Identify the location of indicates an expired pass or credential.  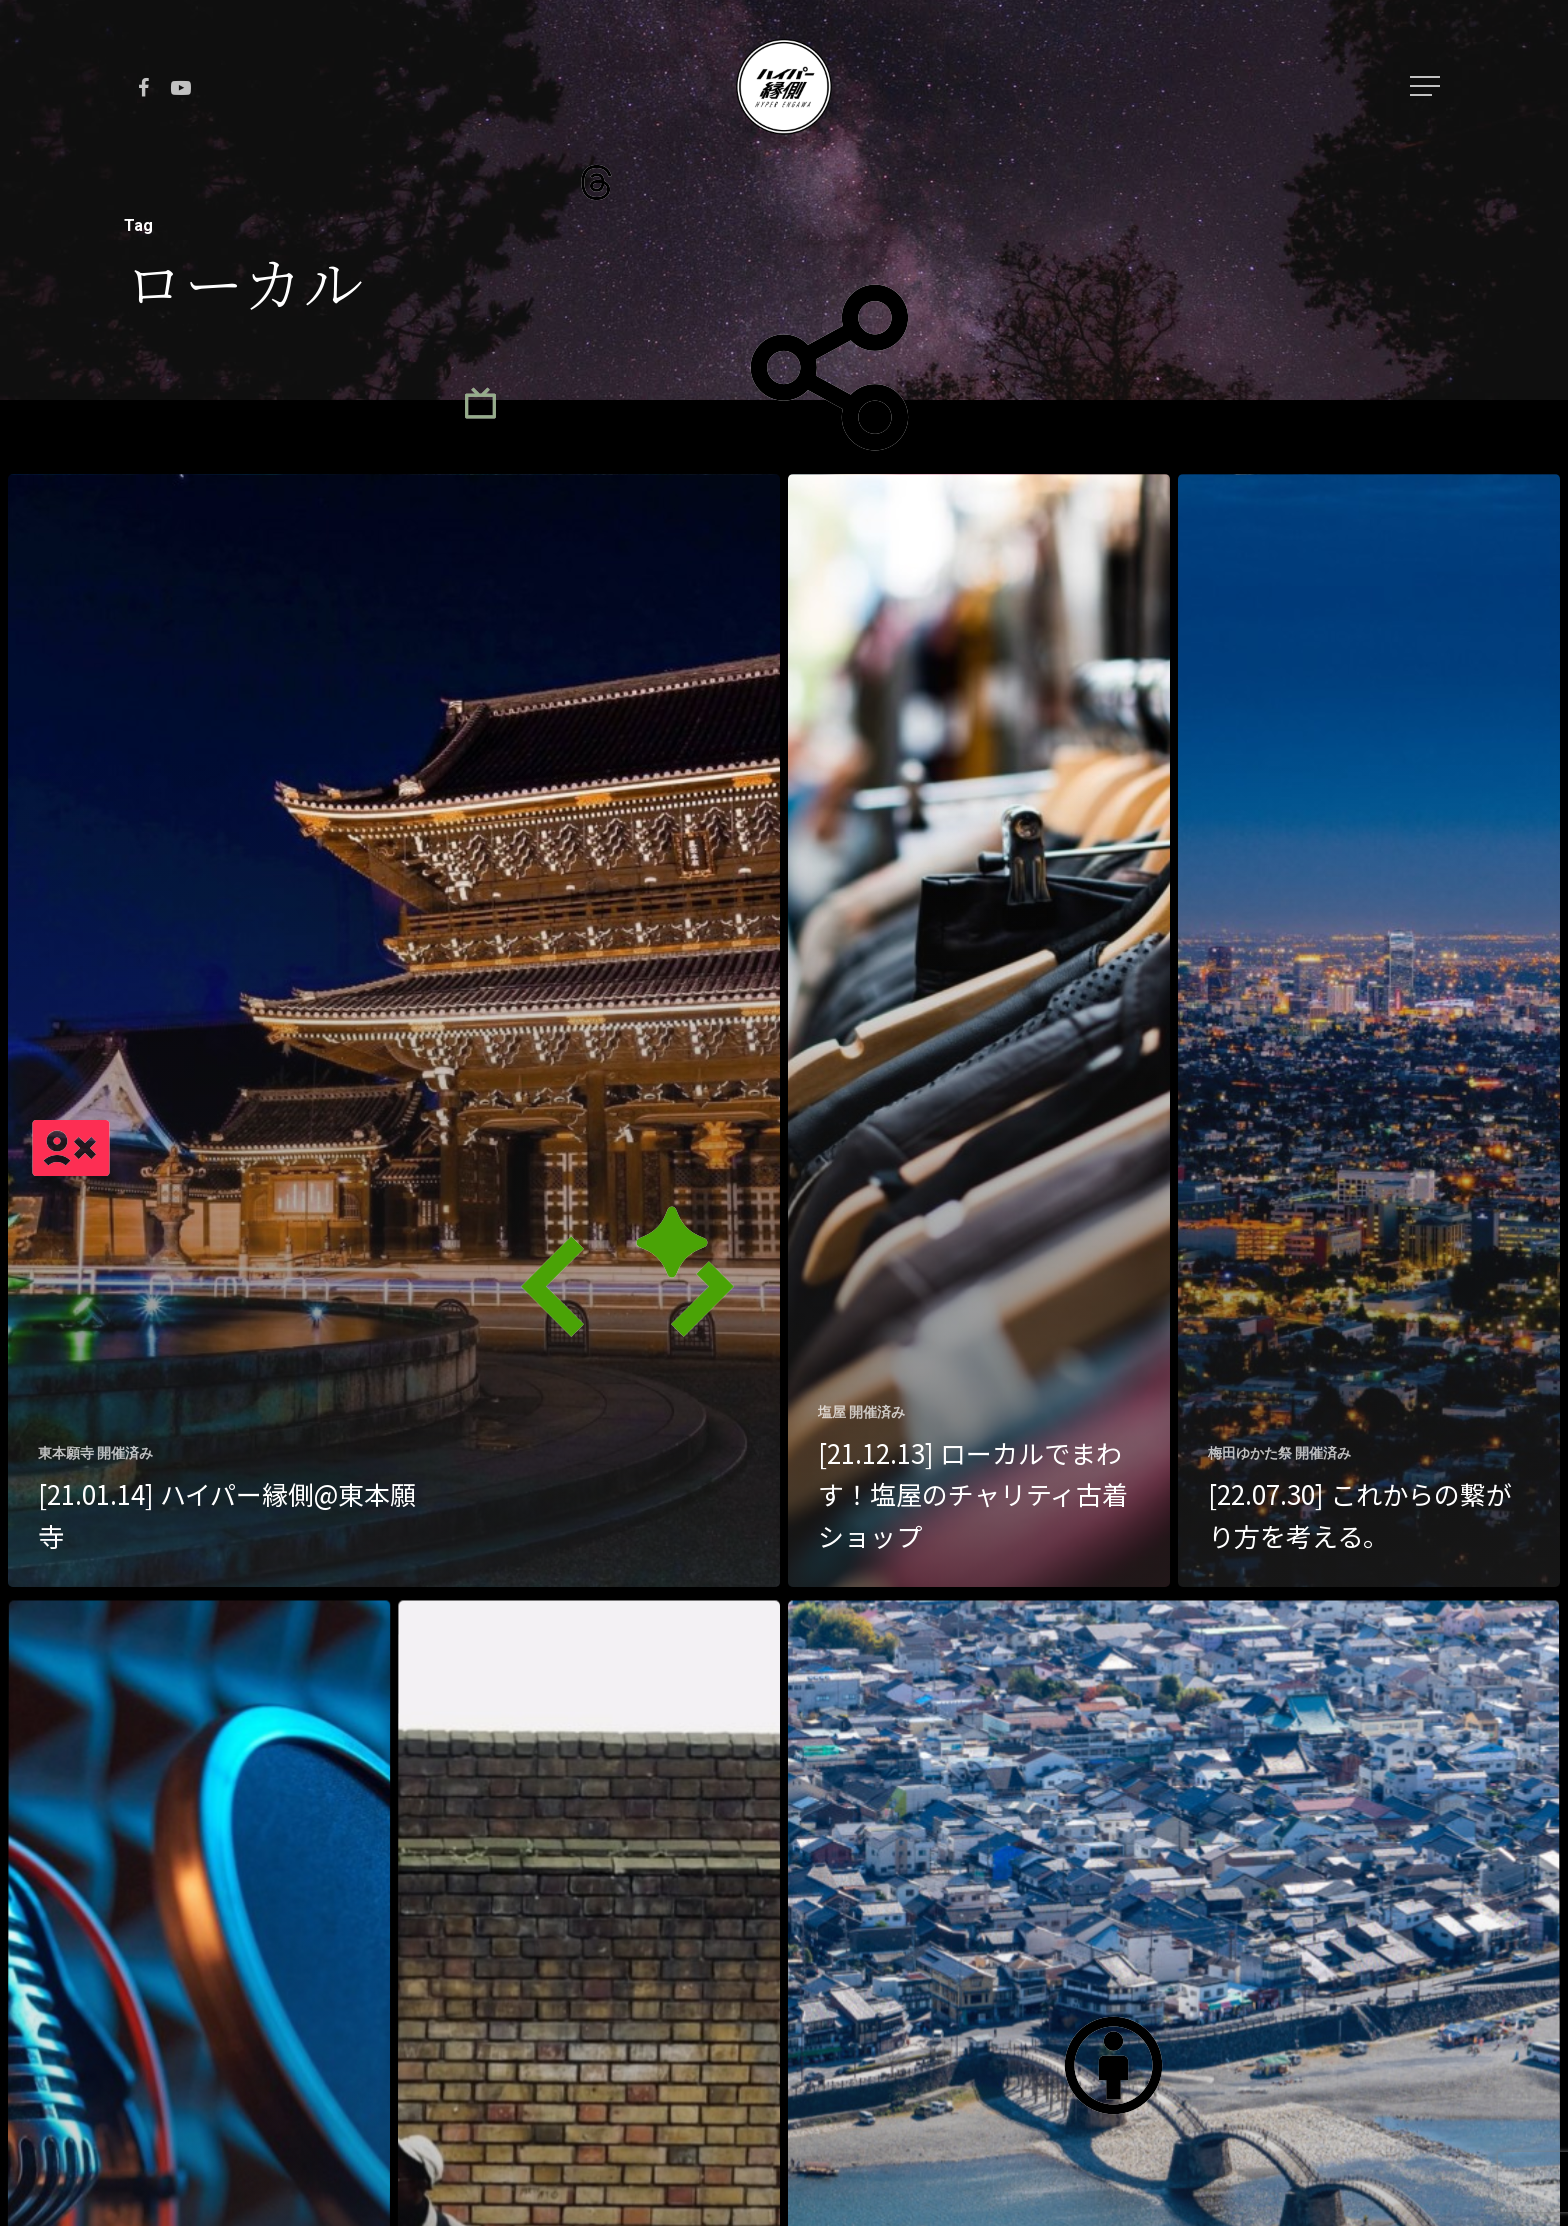
(71, 1148).